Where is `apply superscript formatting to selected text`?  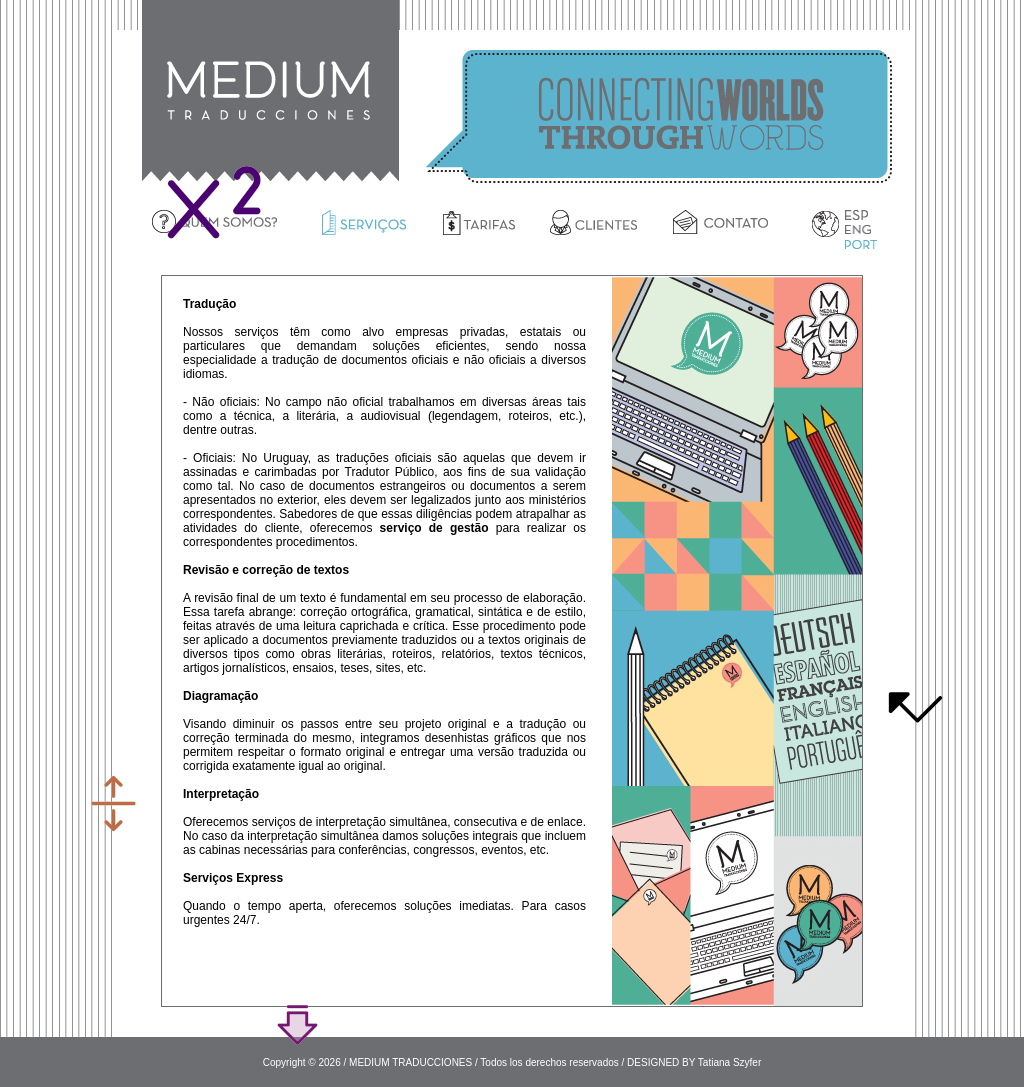 apply superscript formatting to selected text is located at coordinates (209, 204).